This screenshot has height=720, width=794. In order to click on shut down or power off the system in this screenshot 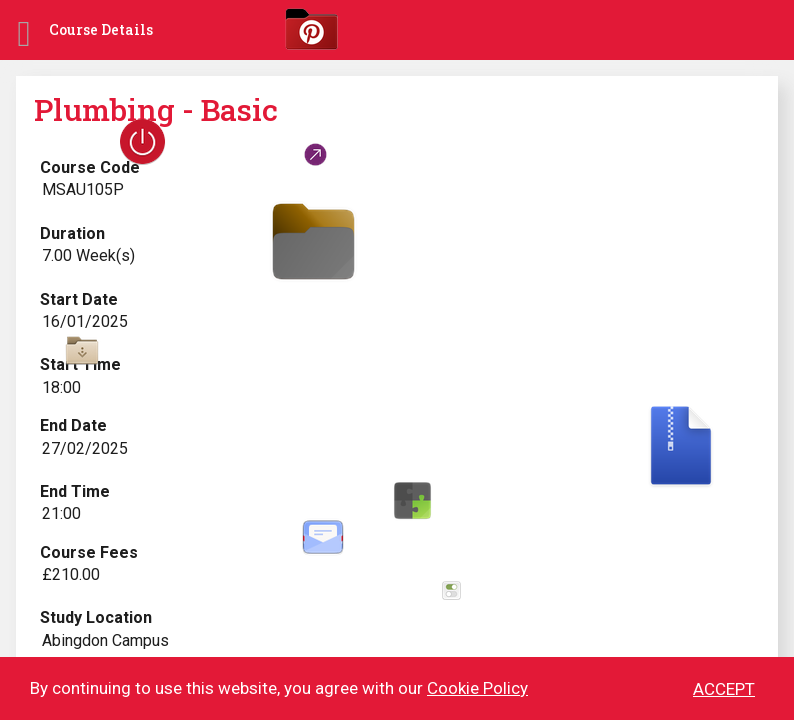, I will do `click(143, 142)`.